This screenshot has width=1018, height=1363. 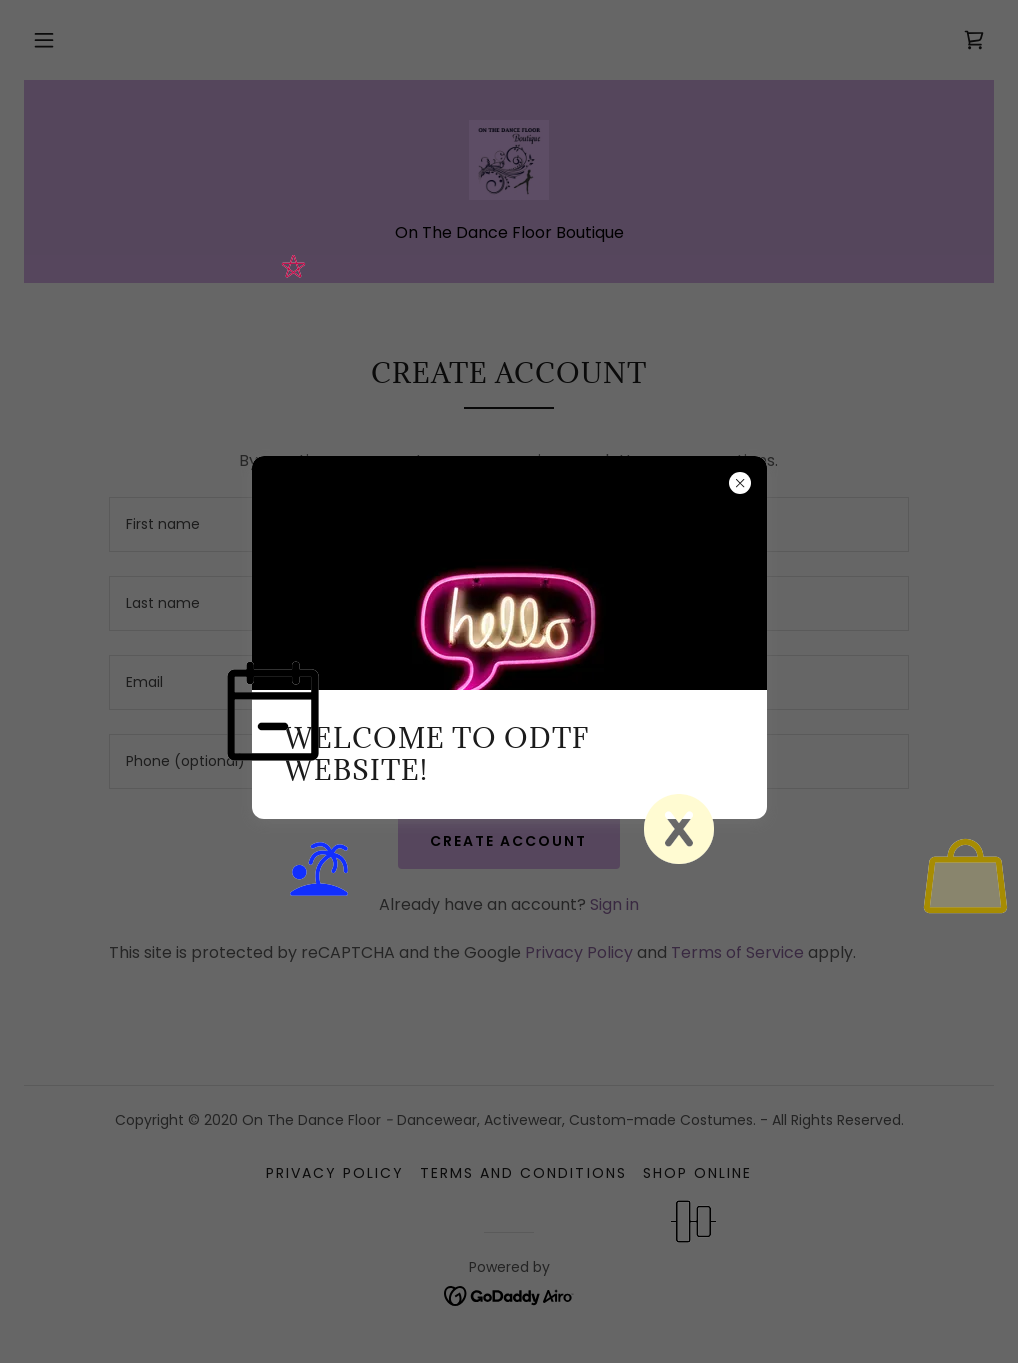 I want to click on align selected objects to vertical center, so click(x=693, y=1221).